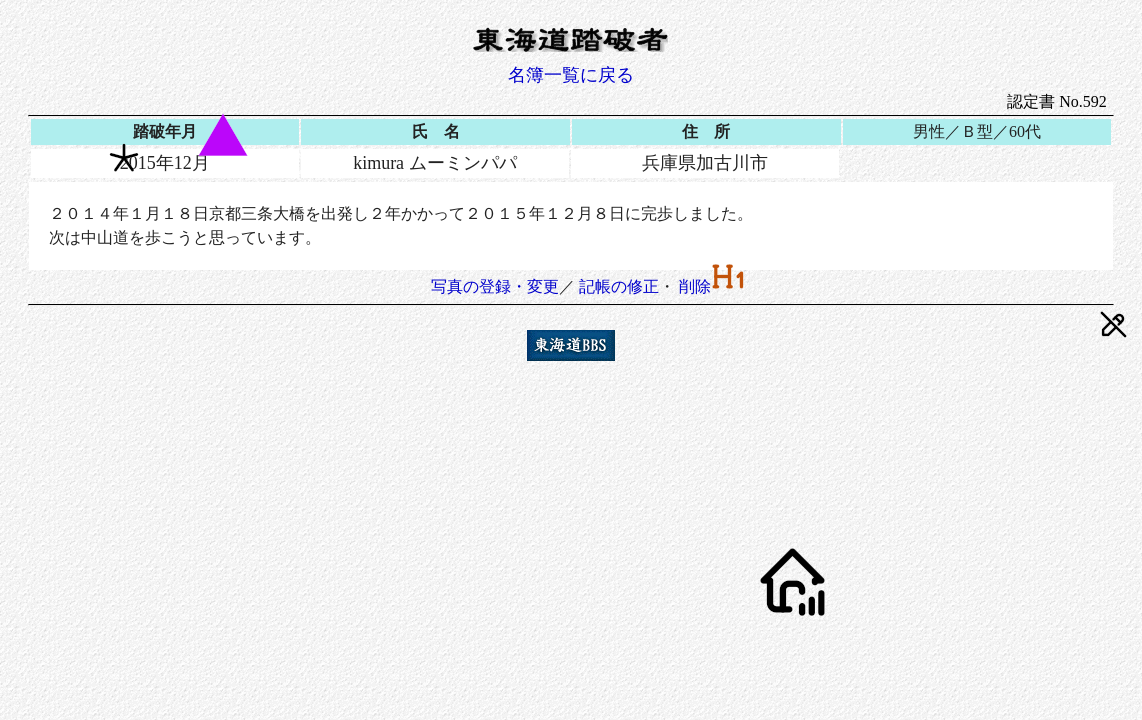 This screenshot has height=720, width=1142. I want to click on indicates a required field in a form, so click(124, 158).